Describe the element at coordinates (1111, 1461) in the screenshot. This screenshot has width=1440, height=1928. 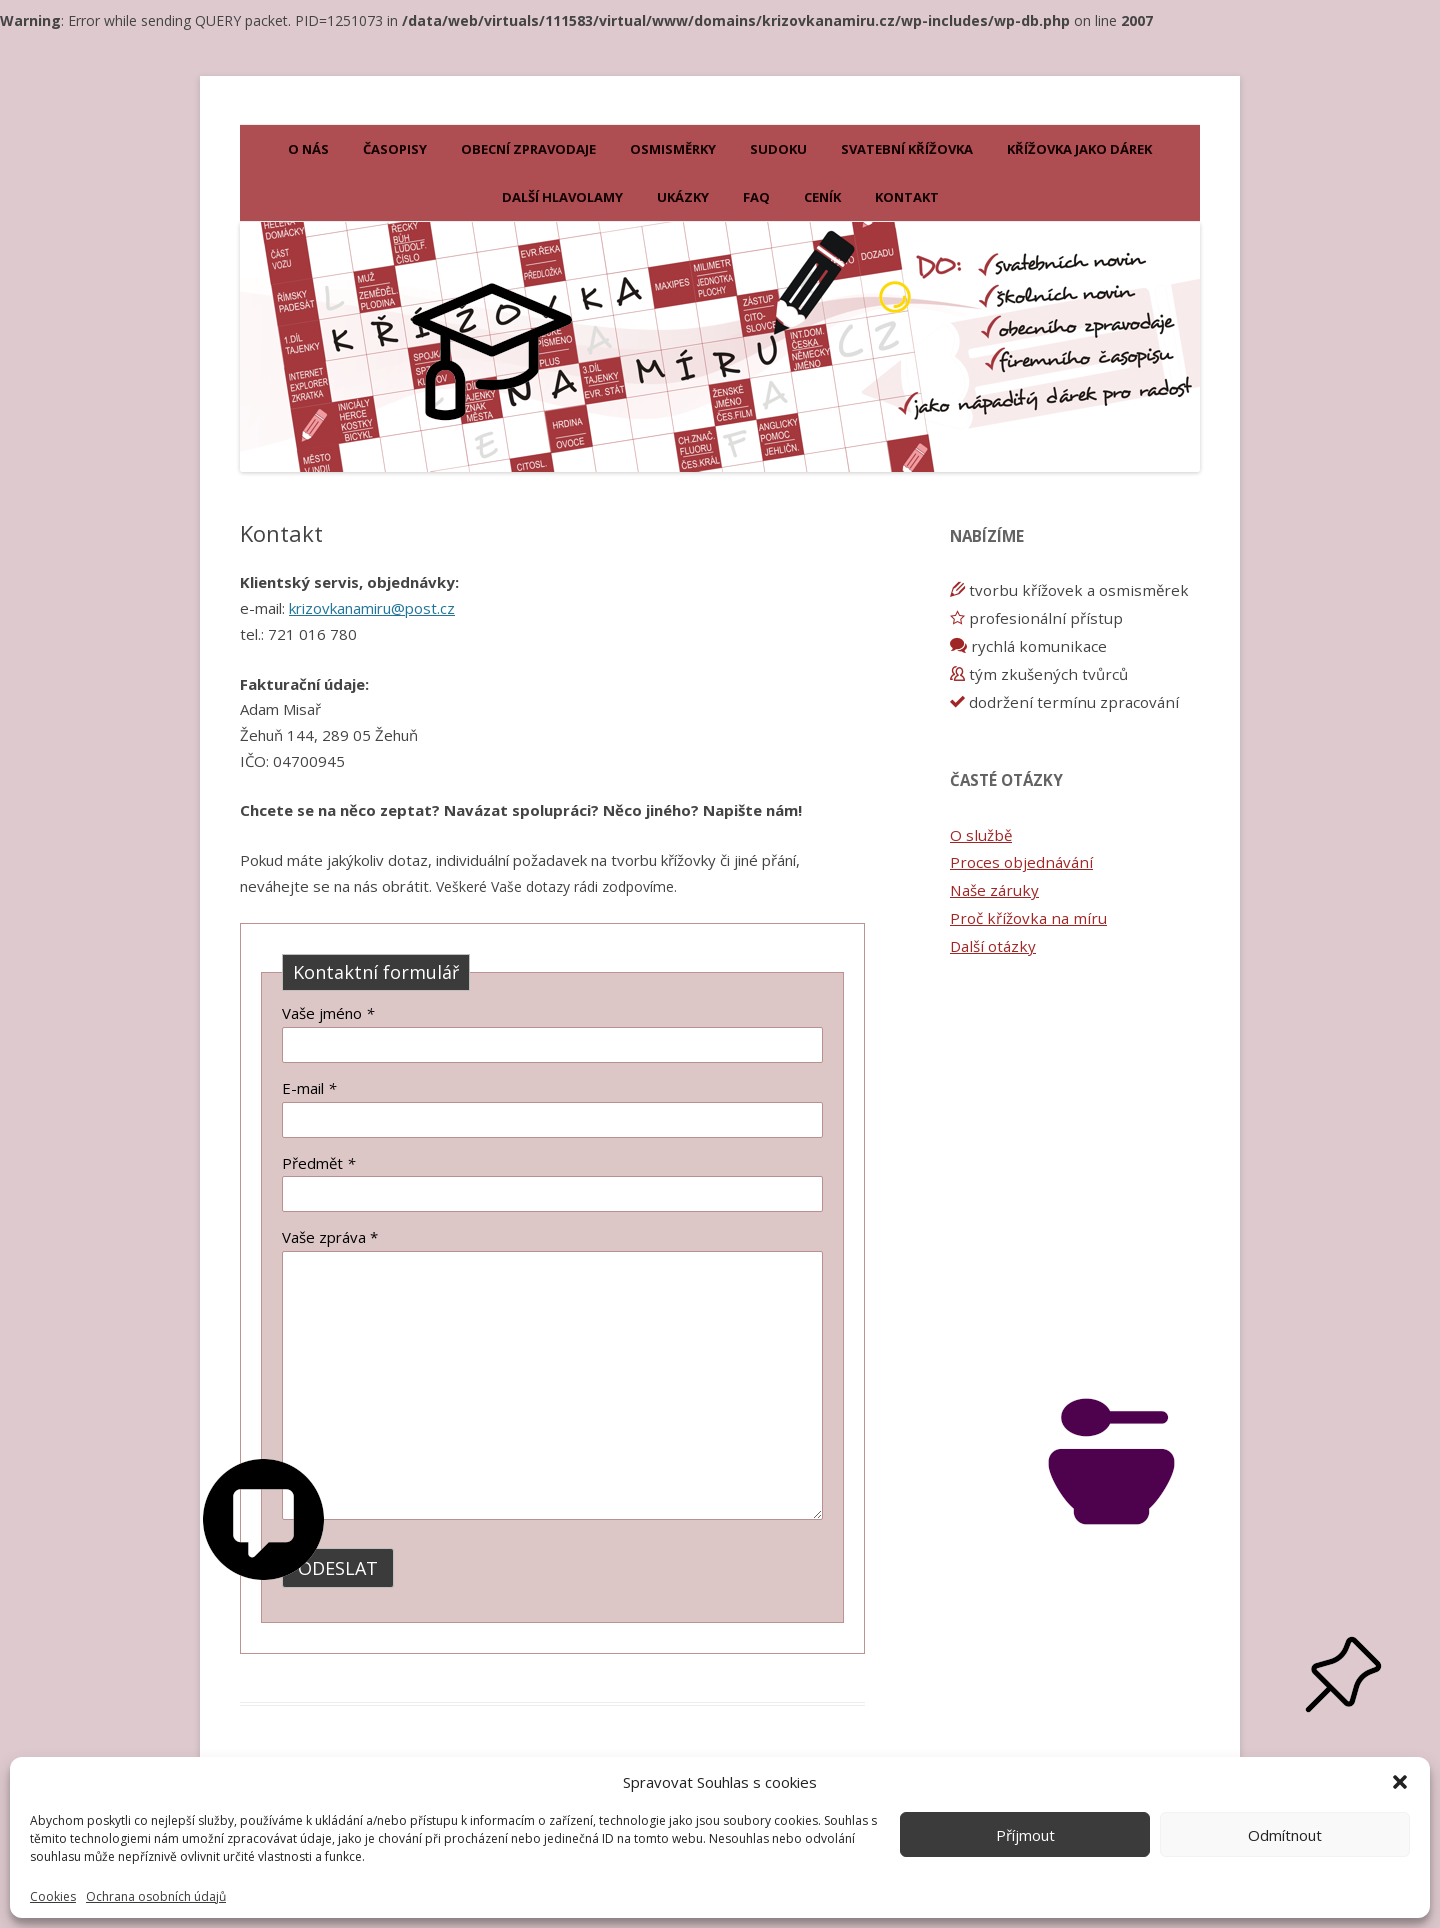
I see `access food or dining options` at that location.